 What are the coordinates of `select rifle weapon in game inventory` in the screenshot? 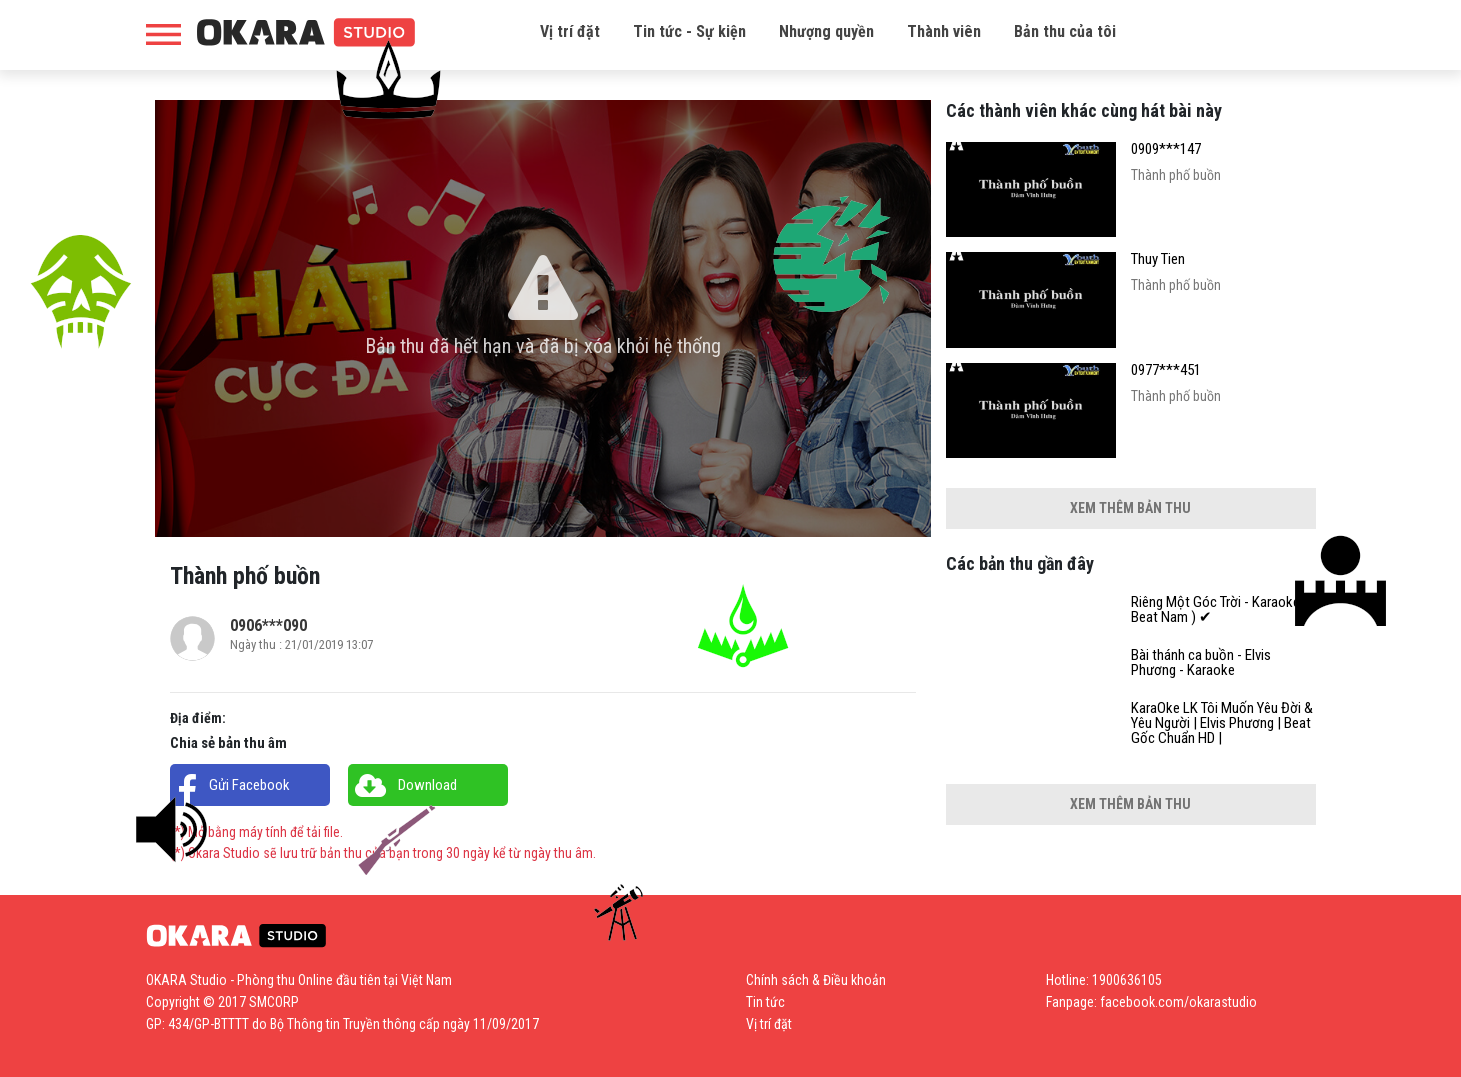 It's located at (397, 840).